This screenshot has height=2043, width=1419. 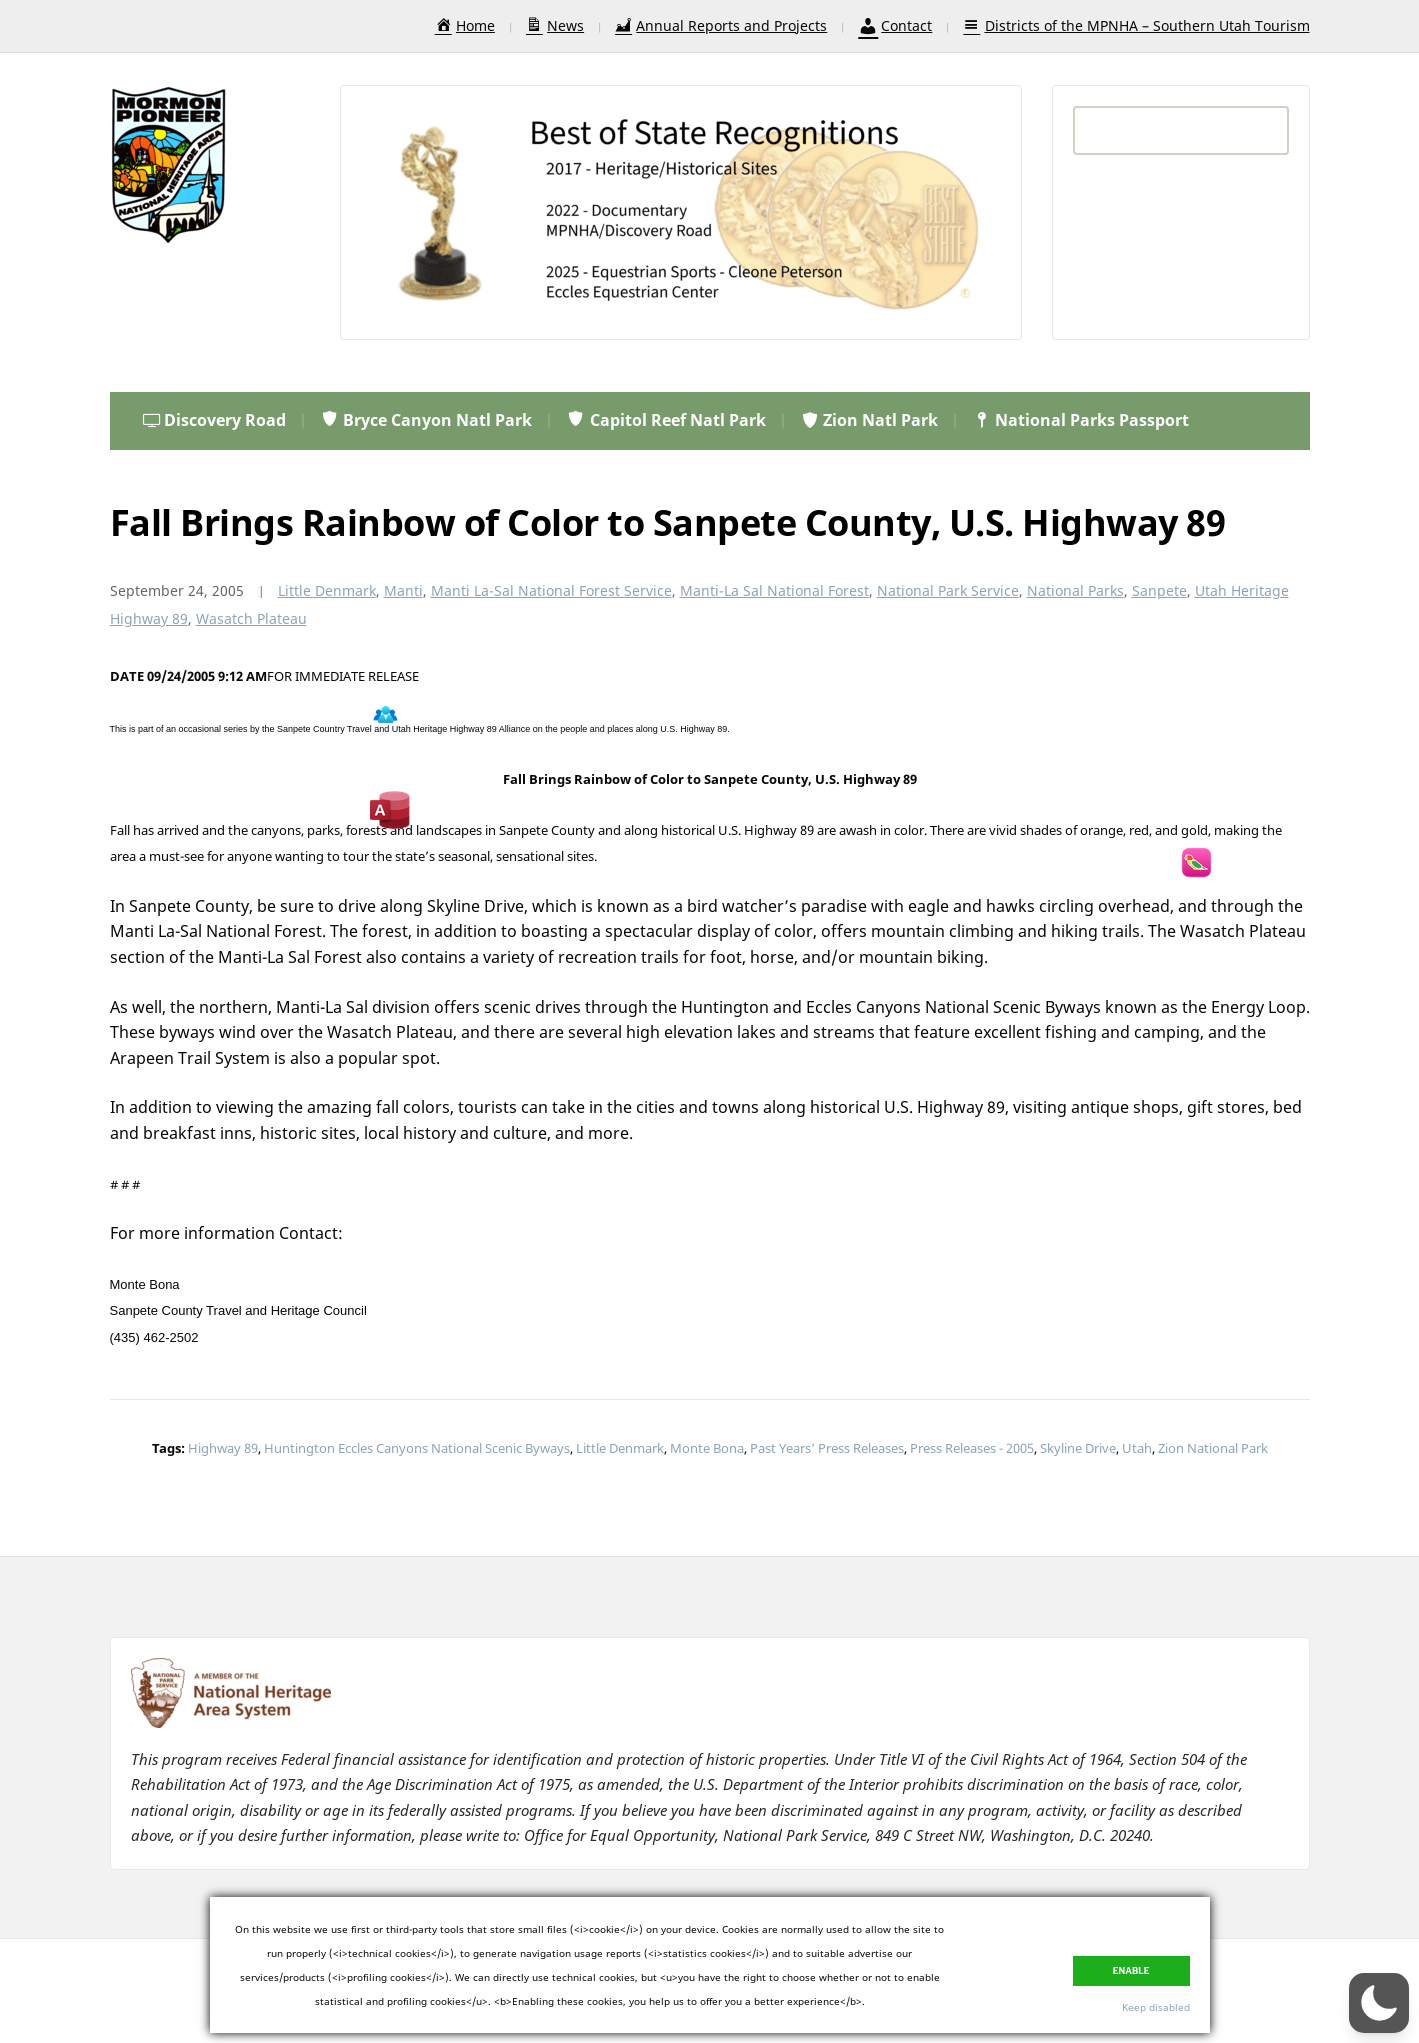 What do you see at coordinates (390, 810) in the screenshot?
I see `open Microsoft Access database application` at bounding box center [390, 810].